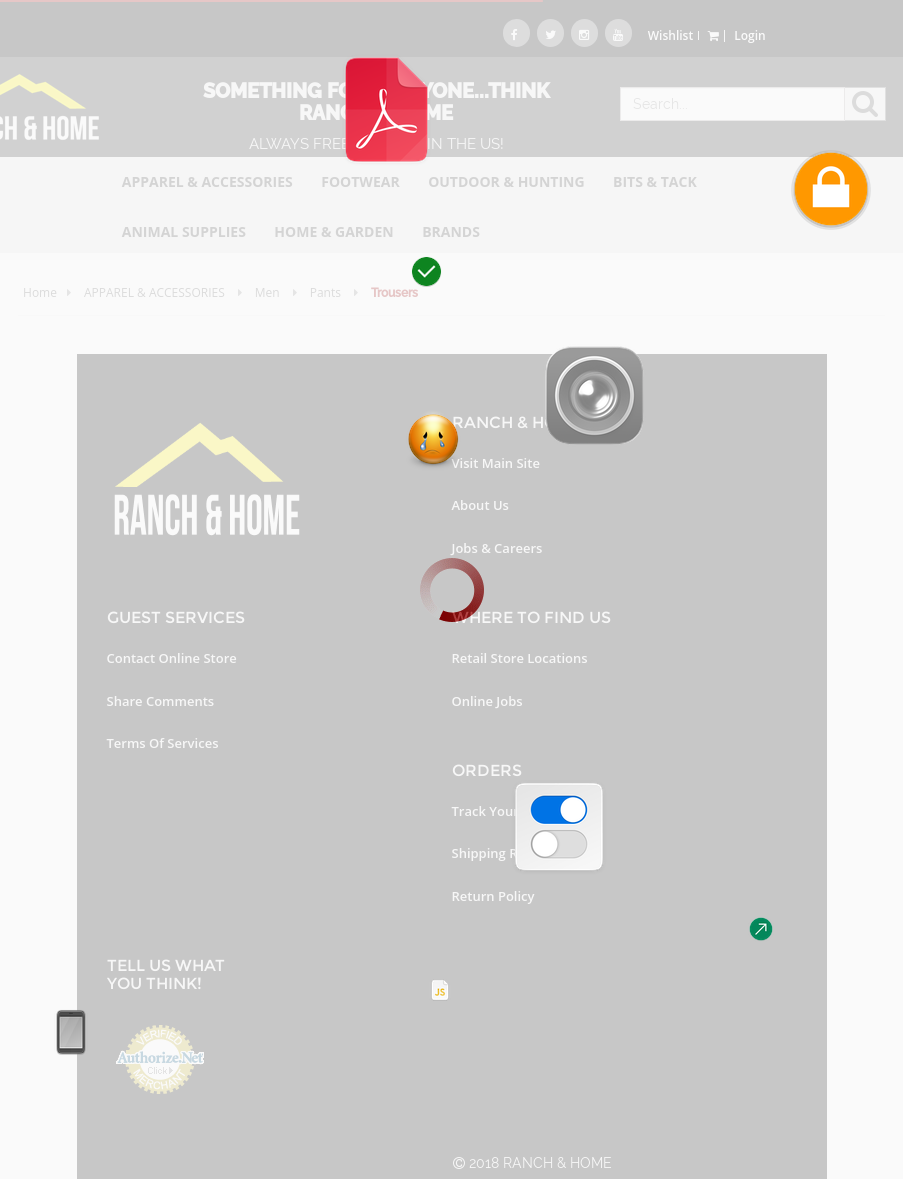 The width and height of the screenshot is (903, 1179). Describe the element at coordinates (559, 827) in the screenshot. I see `open gnome tweaks to customize desktop settings` at that location.